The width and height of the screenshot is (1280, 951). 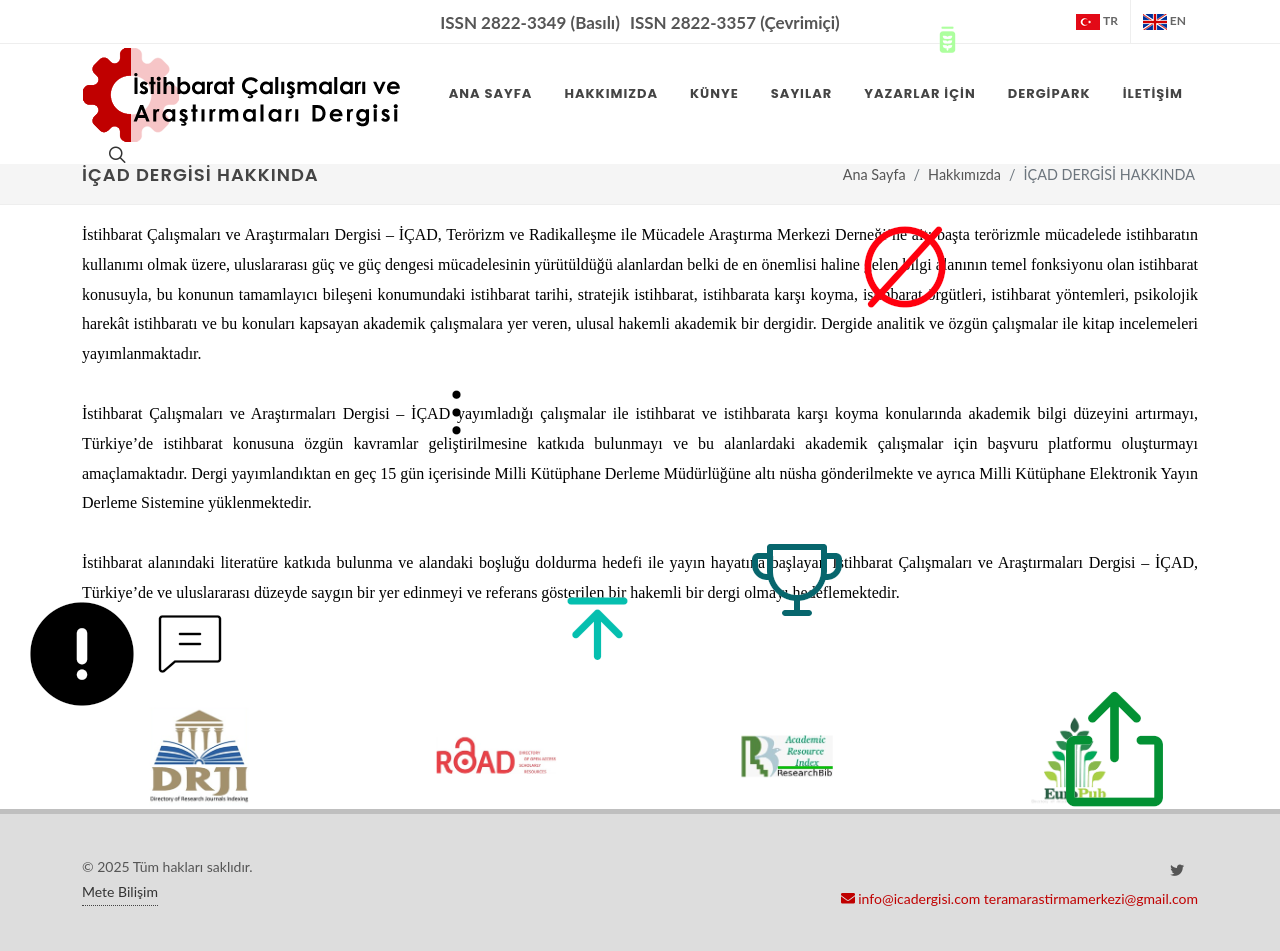 What do you see at coordinates (190, 639) in the screenshot?
I see `open chat or messaging` at bounding box center [190, 639].